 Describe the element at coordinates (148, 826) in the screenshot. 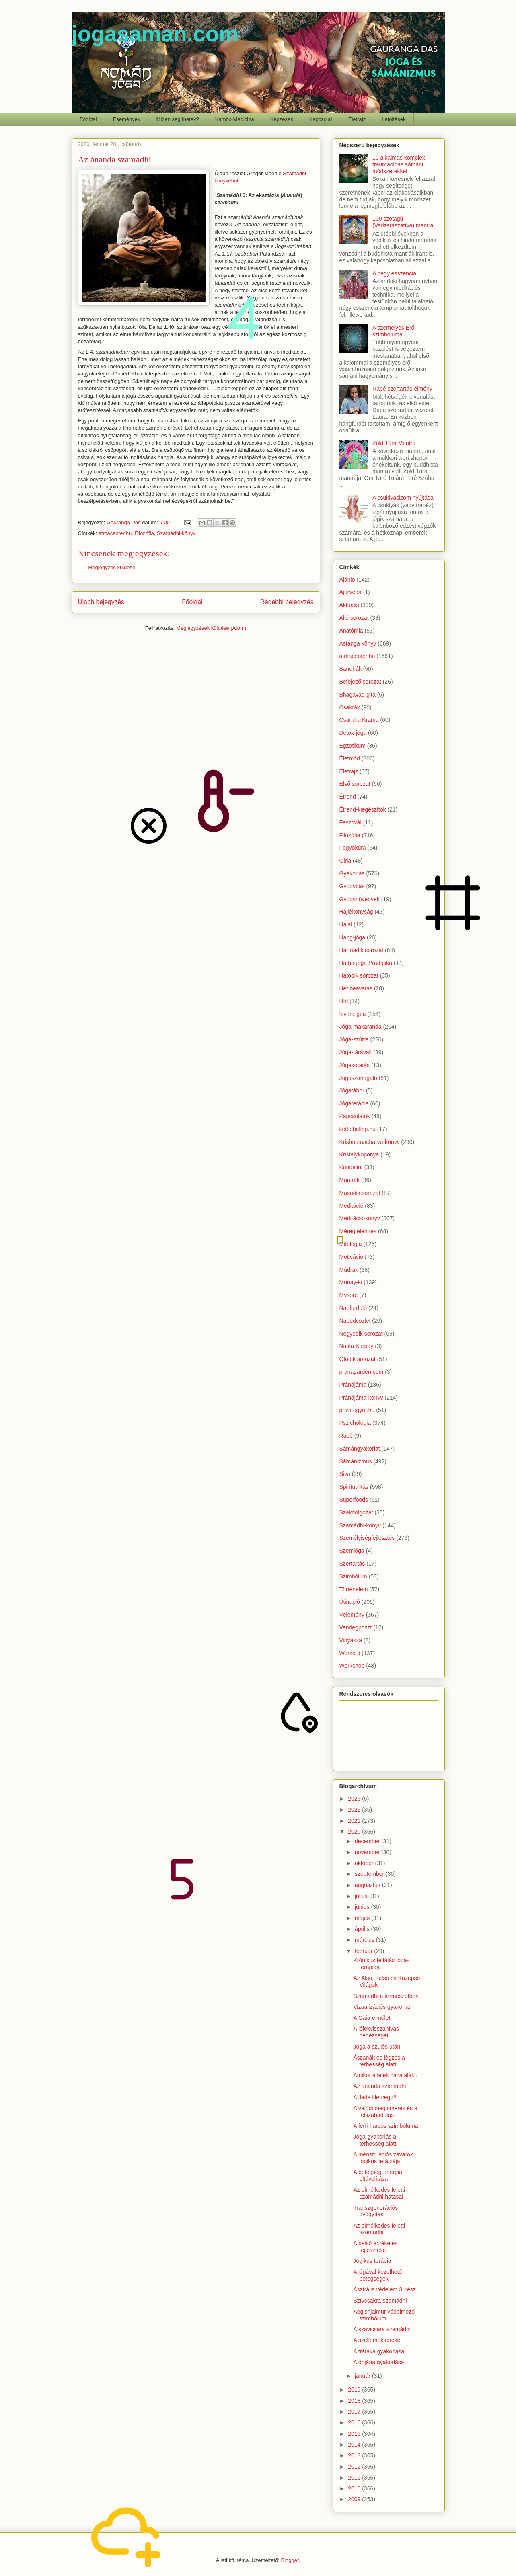

I see `close or dismiss a dialog` at that location.